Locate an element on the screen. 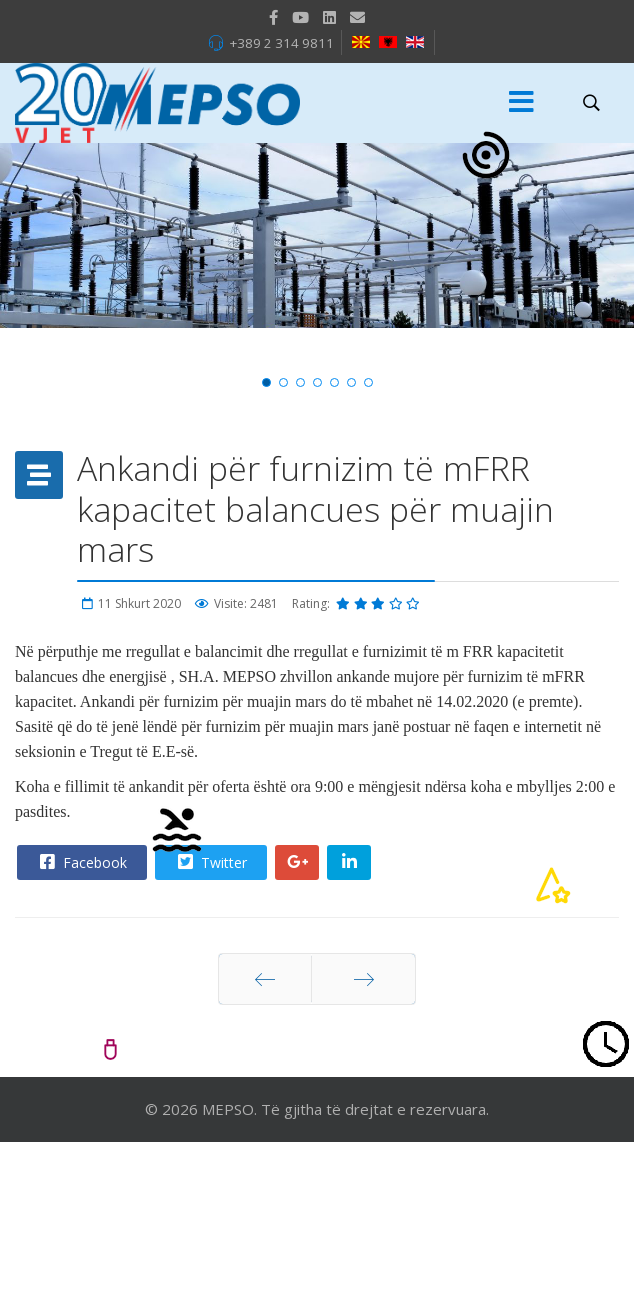 Image resolution: width=634 pixels, height=1295 pixels. view radial chart or arc graph data is located at coordinates (486, 155).